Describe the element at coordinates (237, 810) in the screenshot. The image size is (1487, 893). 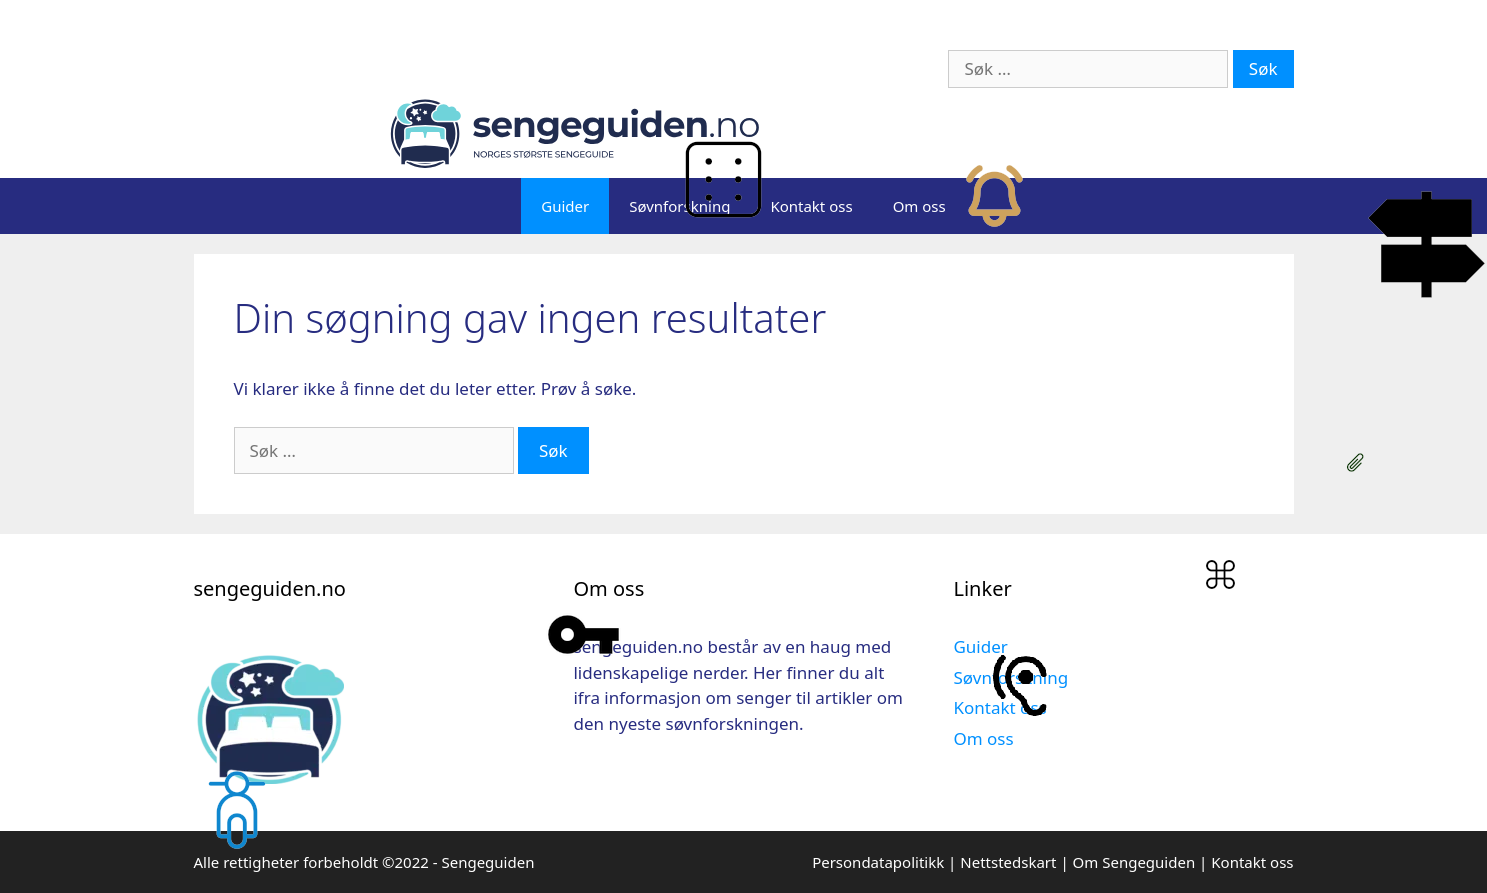
I see `select moped or scooter as transportation mode` at that location.